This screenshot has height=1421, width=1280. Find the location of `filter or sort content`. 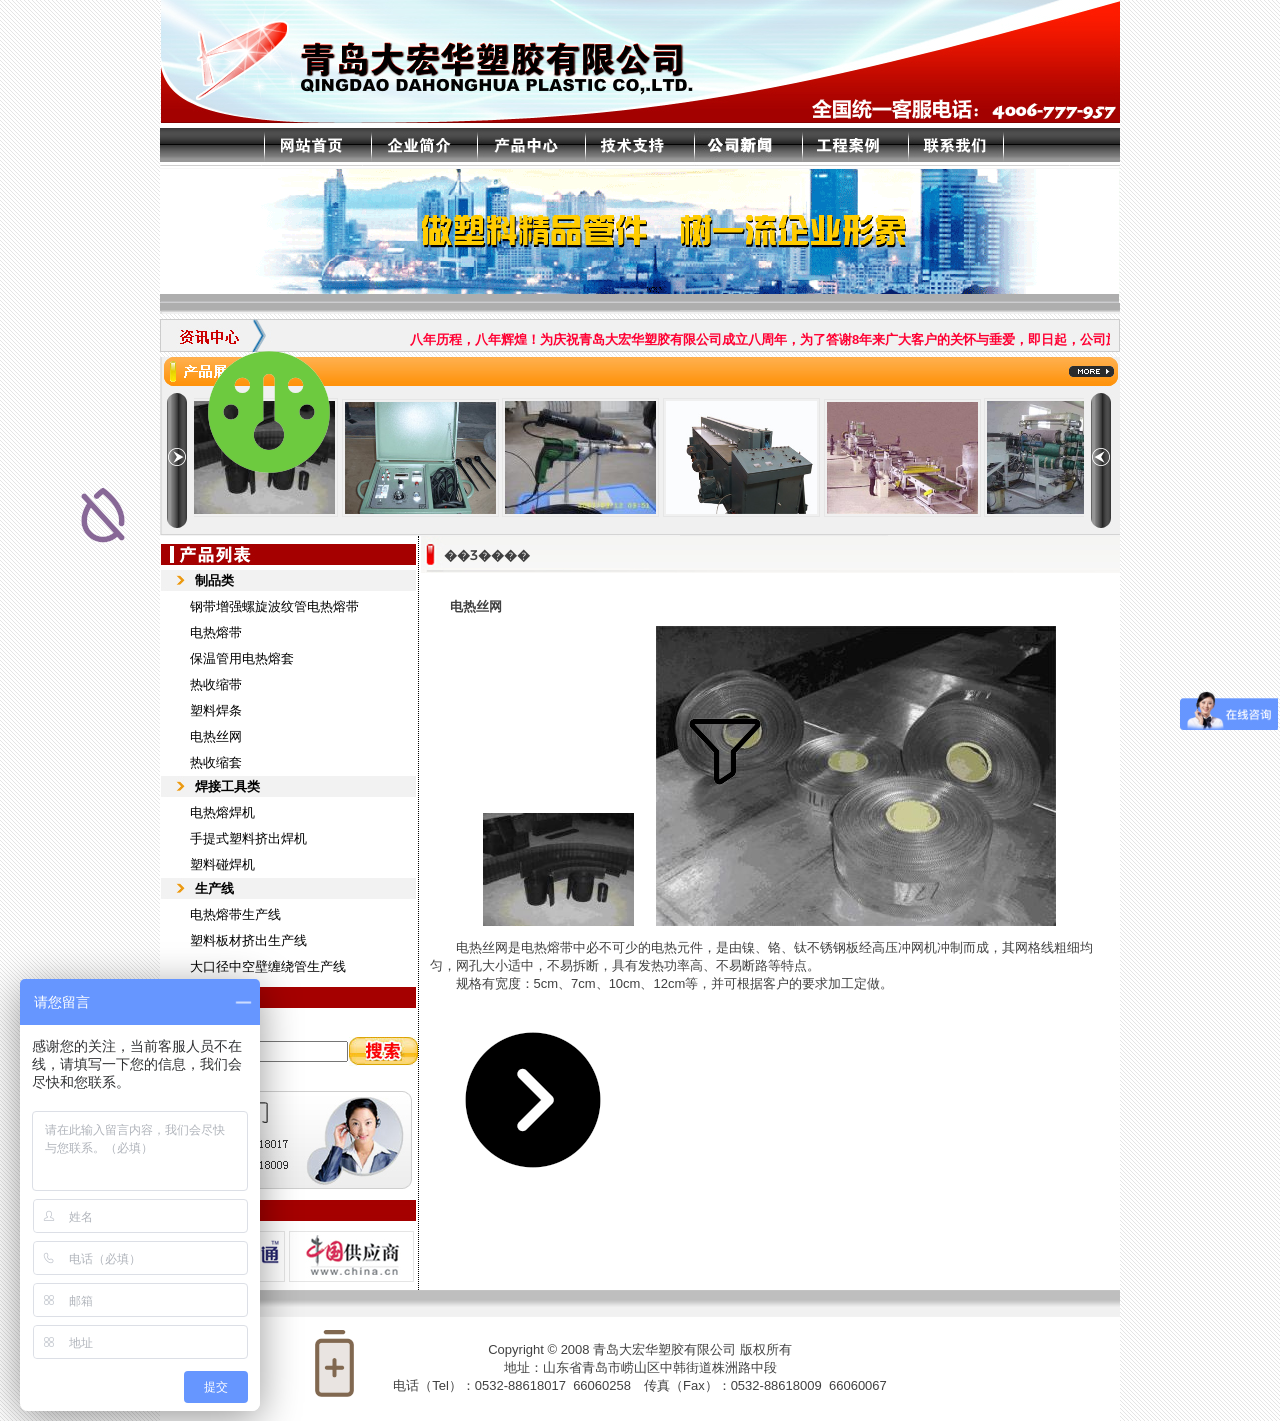

filter or sort content is located at coordinates (725, 749).